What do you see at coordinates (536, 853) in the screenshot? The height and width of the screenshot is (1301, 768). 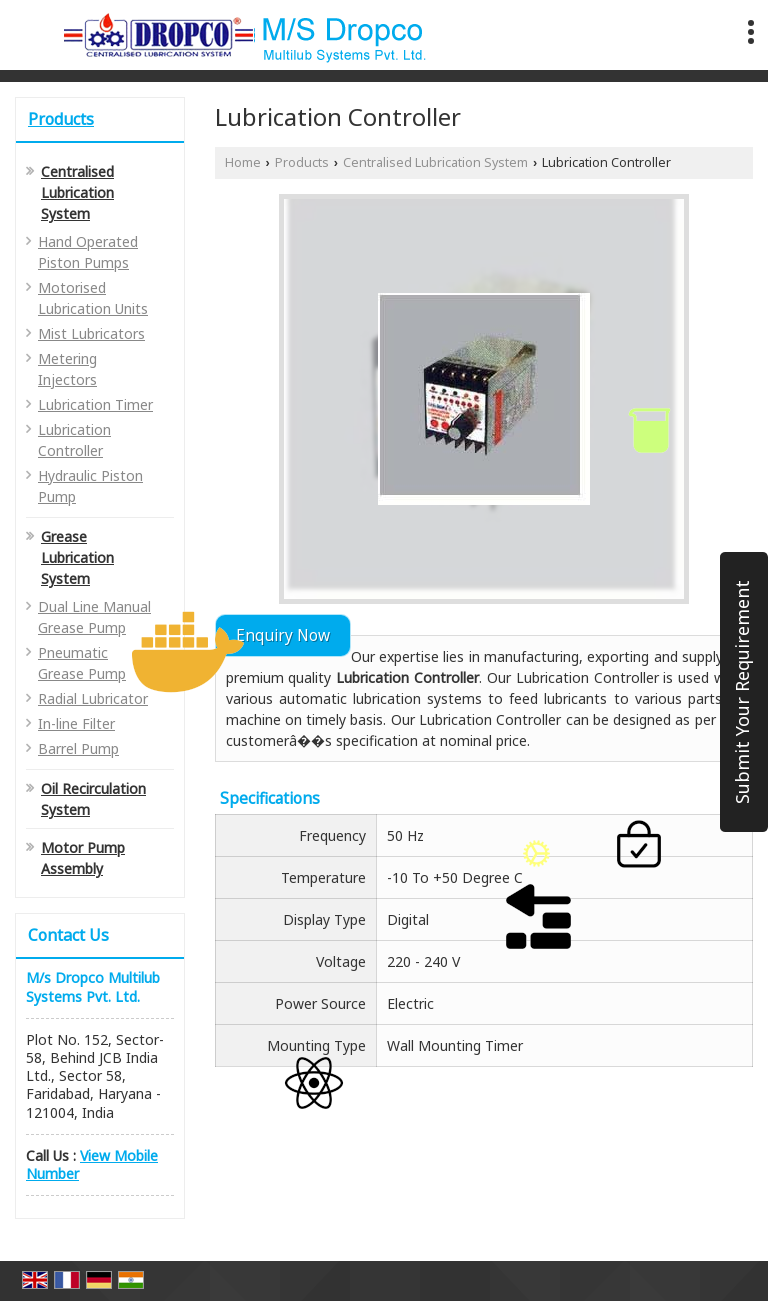 I see `access settings` at bounding box center [536, 853].